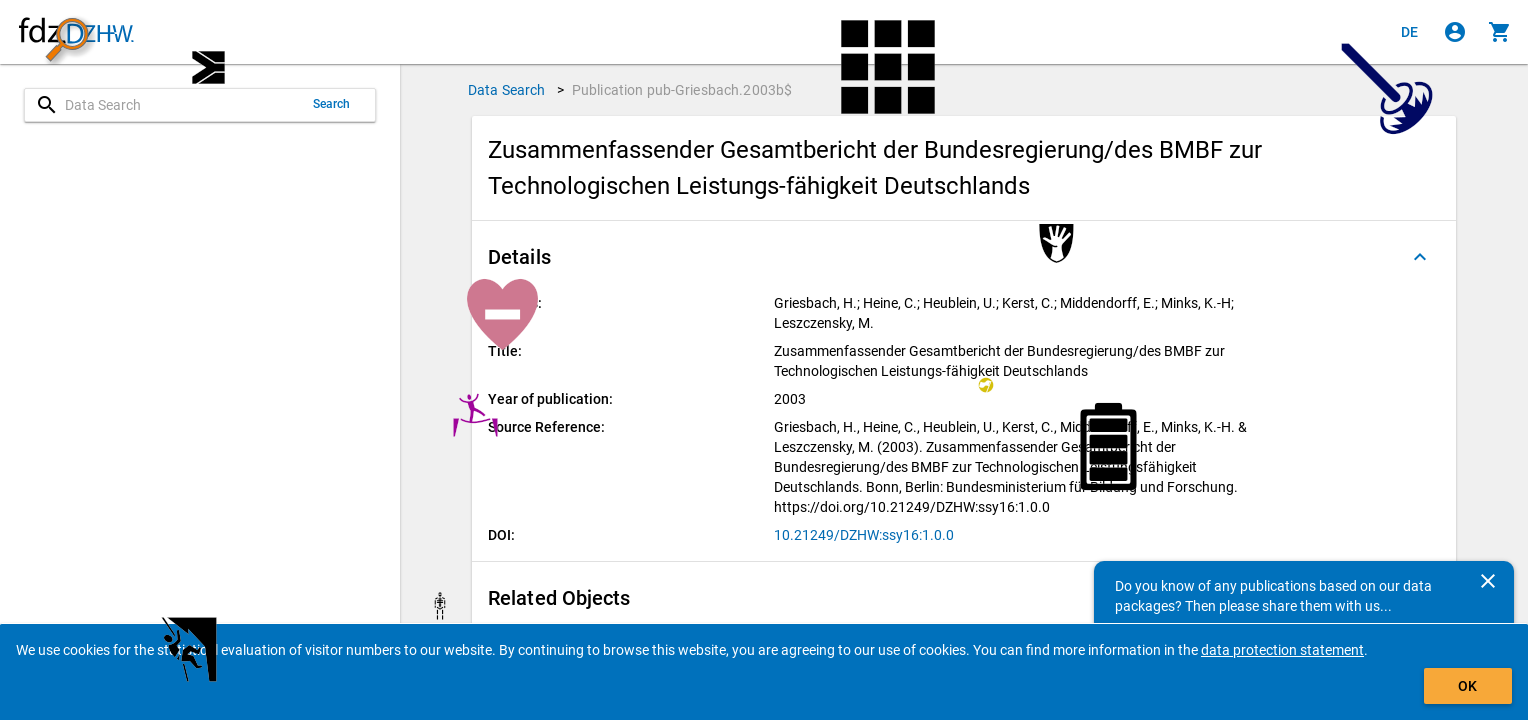 The width and height of the screenshot is (1528, 720). Describe the element at coordinates (1387, 89) in the screenshot. I see `fire ion cannon weapon ability` at that location.